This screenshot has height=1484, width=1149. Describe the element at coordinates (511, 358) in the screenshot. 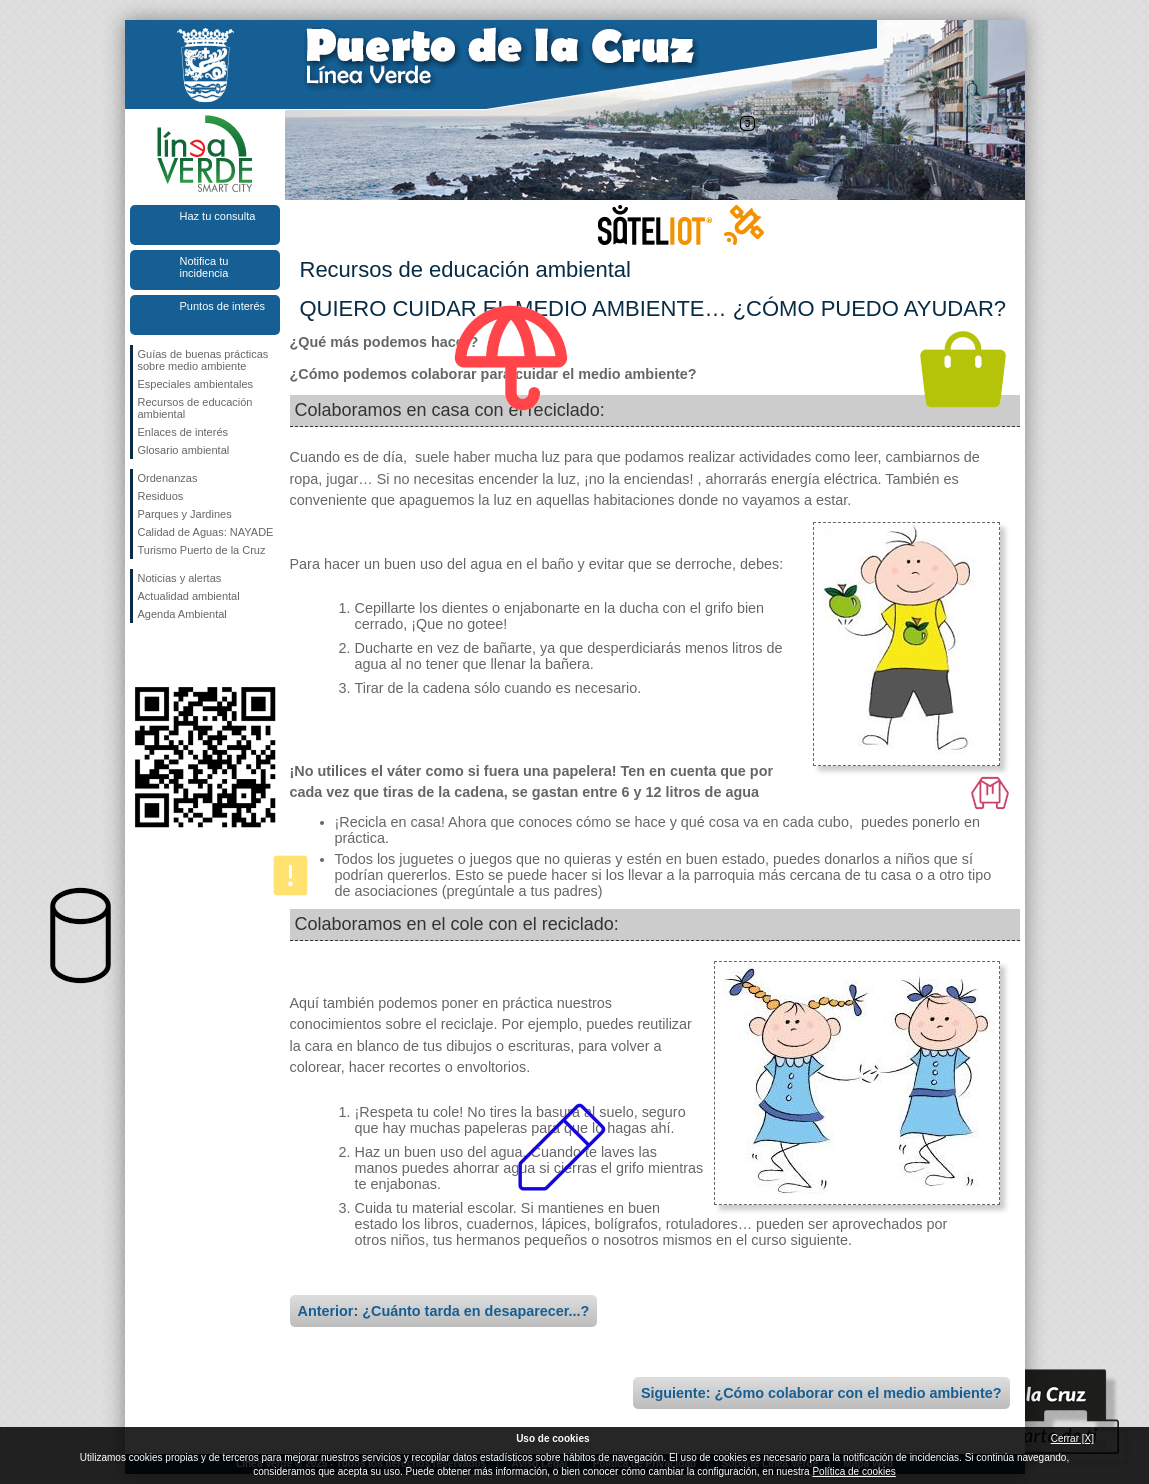

I see `view weather protection or rain forecast` at that location.